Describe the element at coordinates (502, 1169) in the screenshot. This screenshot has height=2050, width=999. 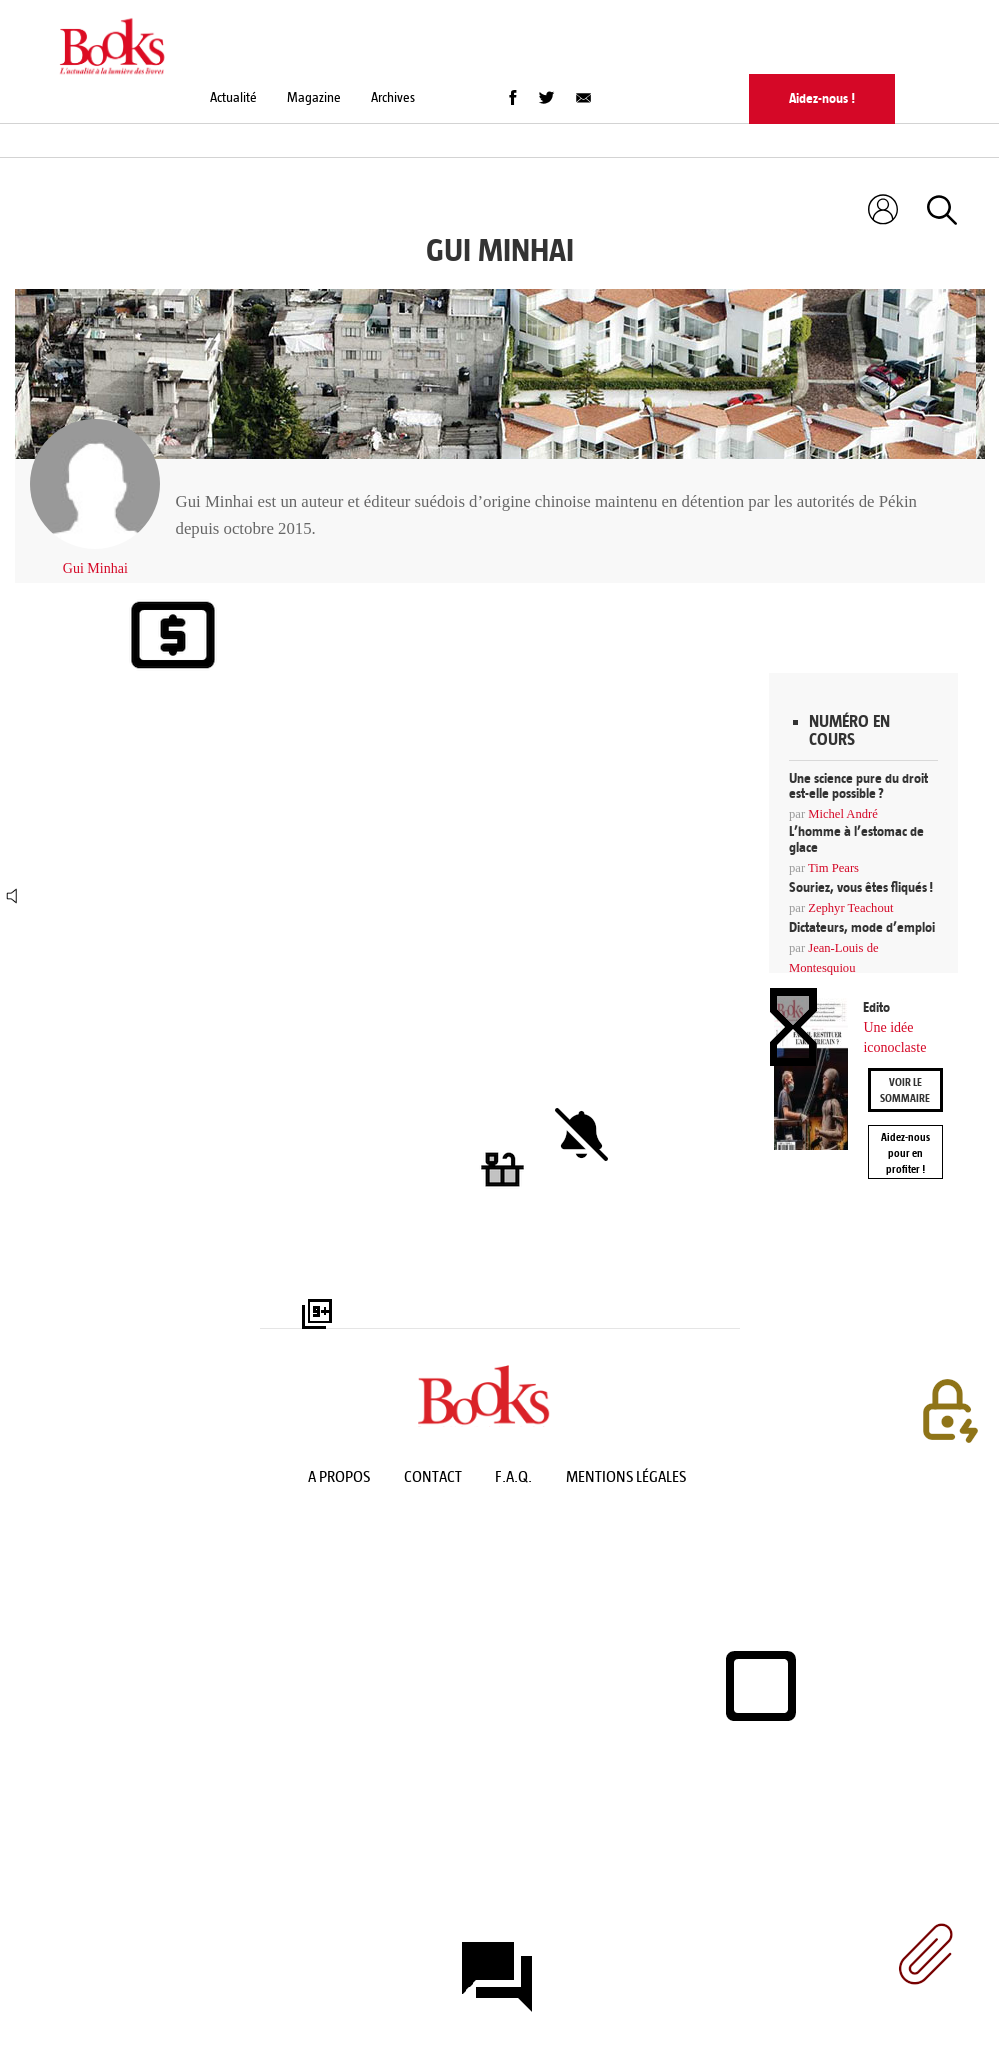
I see `browse kitchen countertop options` at that location.